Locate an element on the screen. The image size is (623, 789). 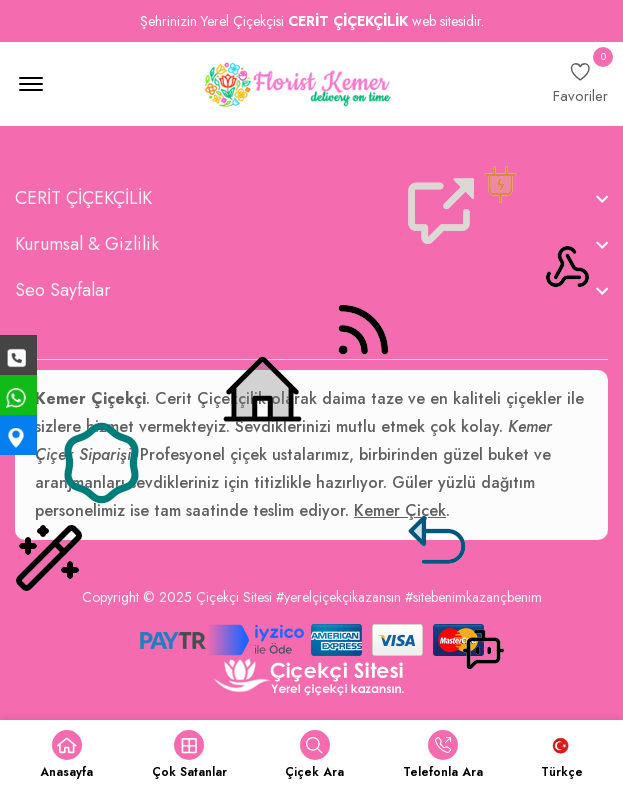
view cross-referenced issues or pull requests is located at coordinates (439, 209).